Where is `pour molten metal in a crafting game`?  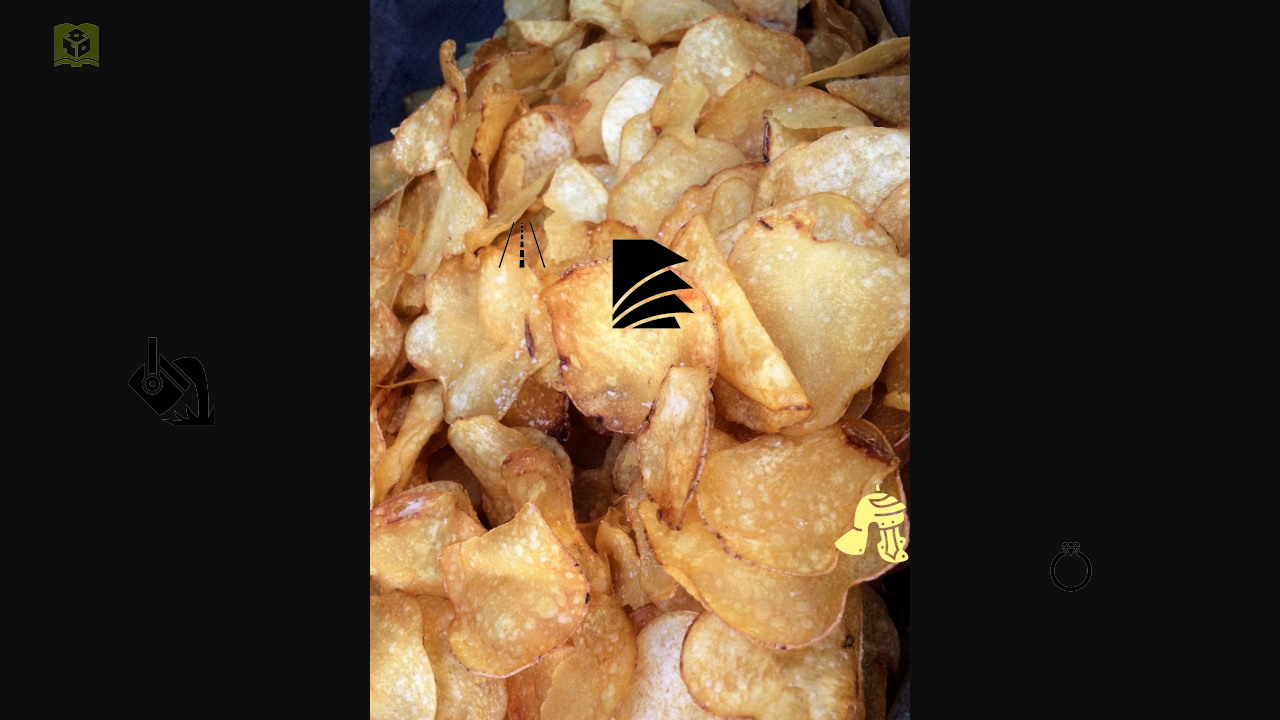 pour molten metal in a crafting game is located at coordinates (170, 381).